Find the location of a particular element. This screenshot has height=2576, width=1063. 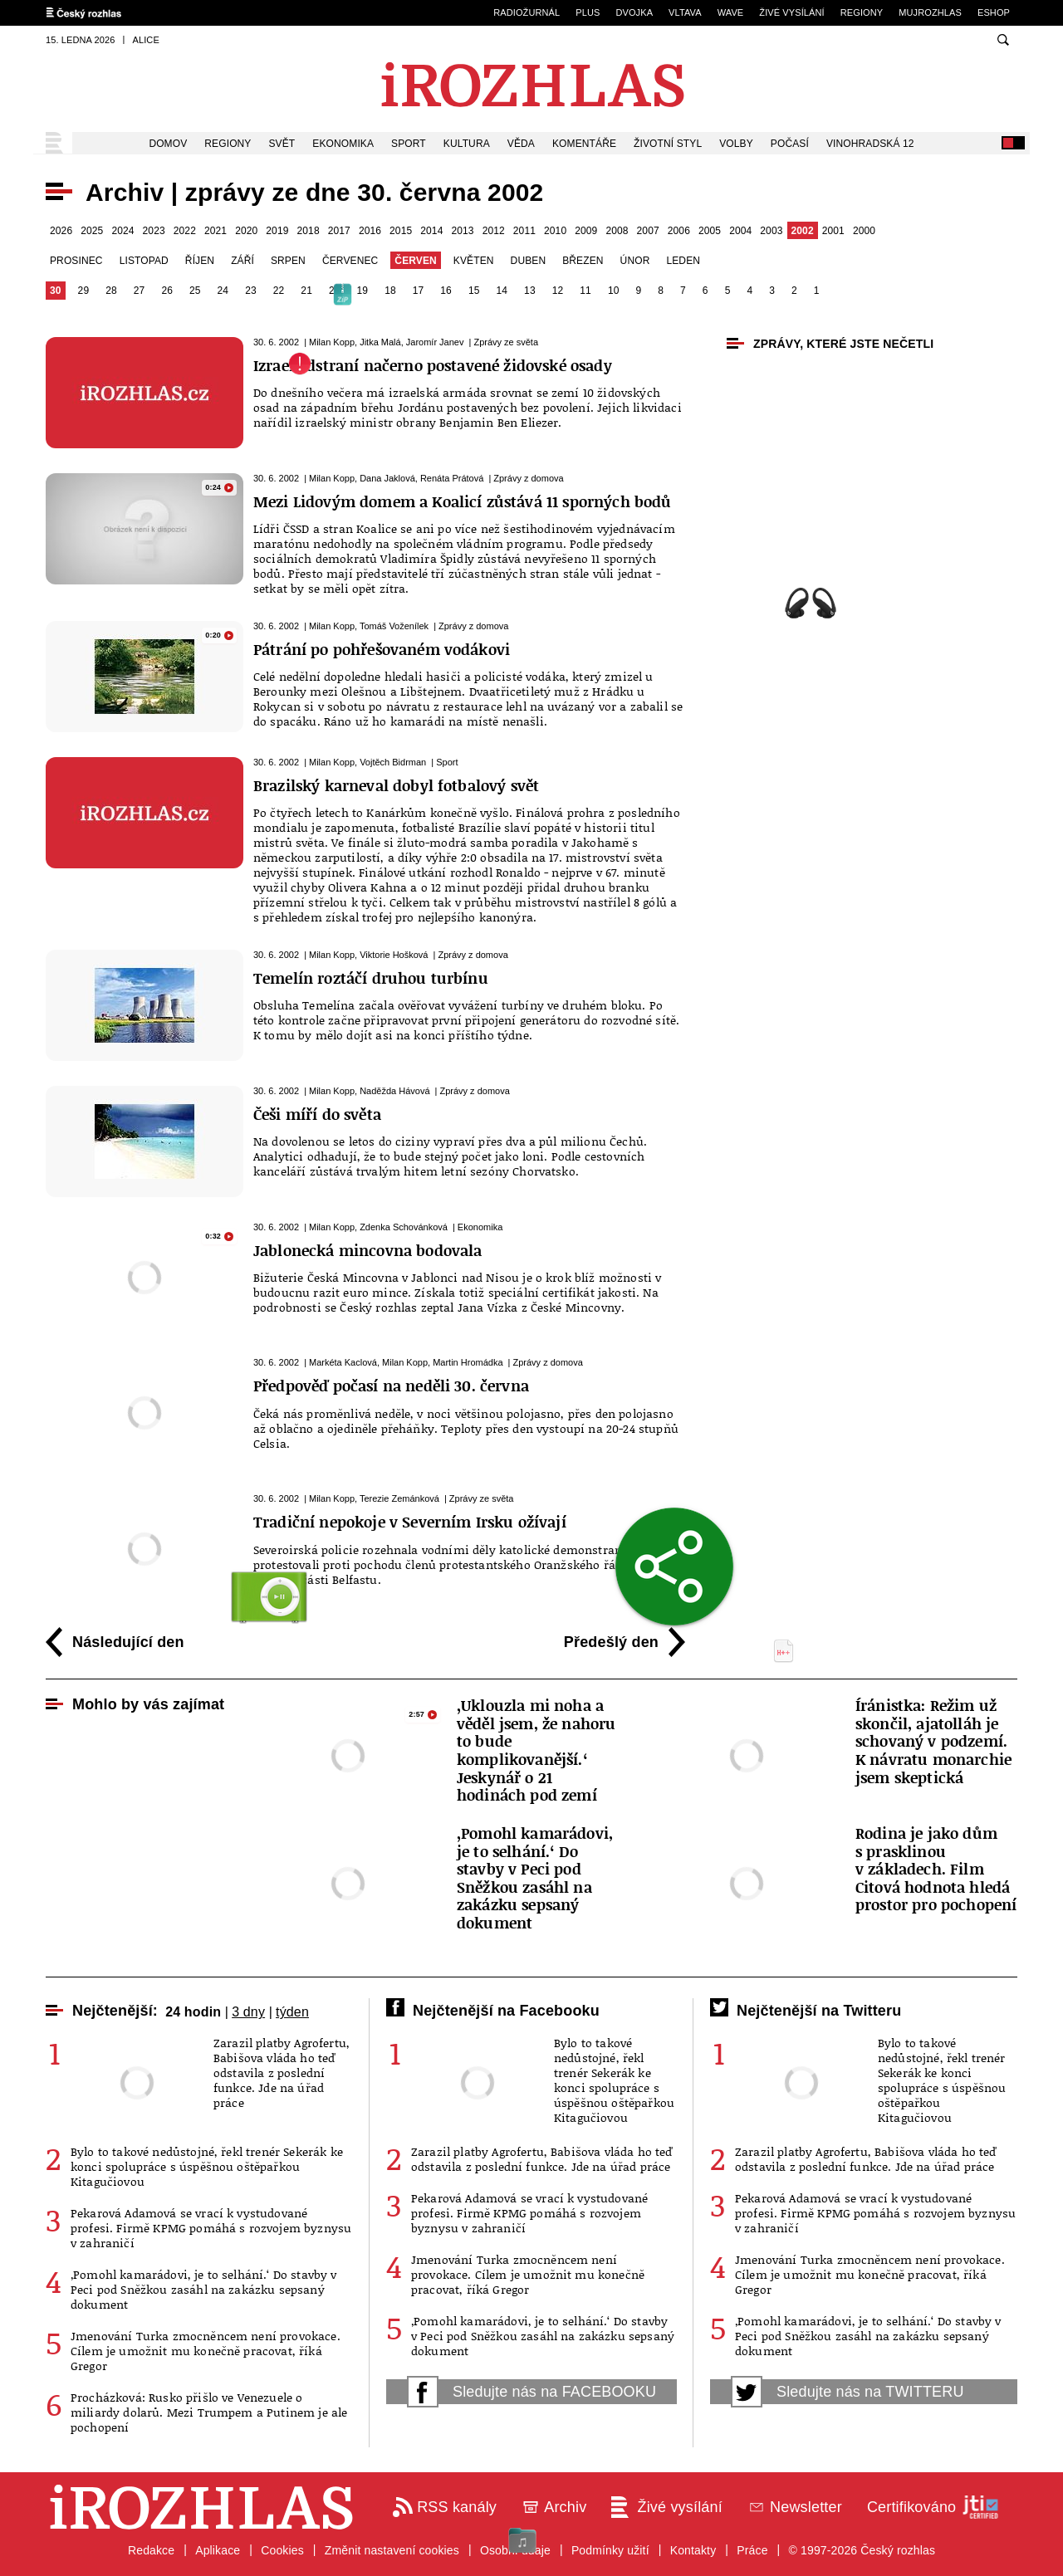

compressed zip file is located at coordinates (342, 294).